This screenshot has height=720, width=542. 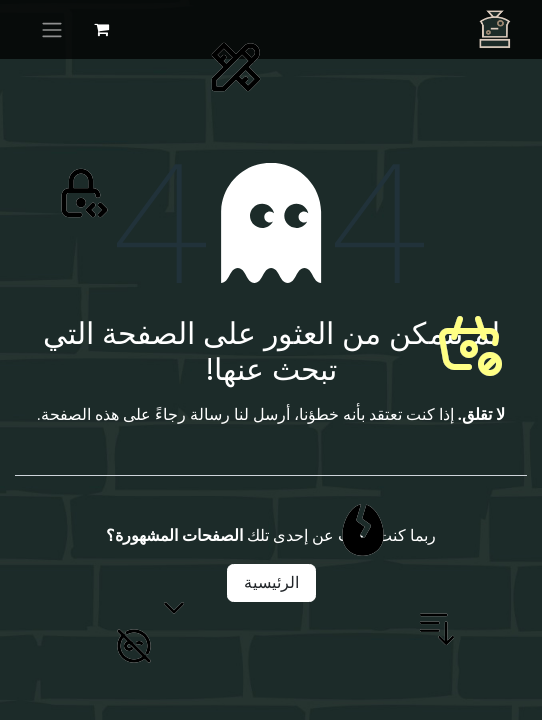 I want to click on indicates a broken or damaged item, so click(x=363, y=530).